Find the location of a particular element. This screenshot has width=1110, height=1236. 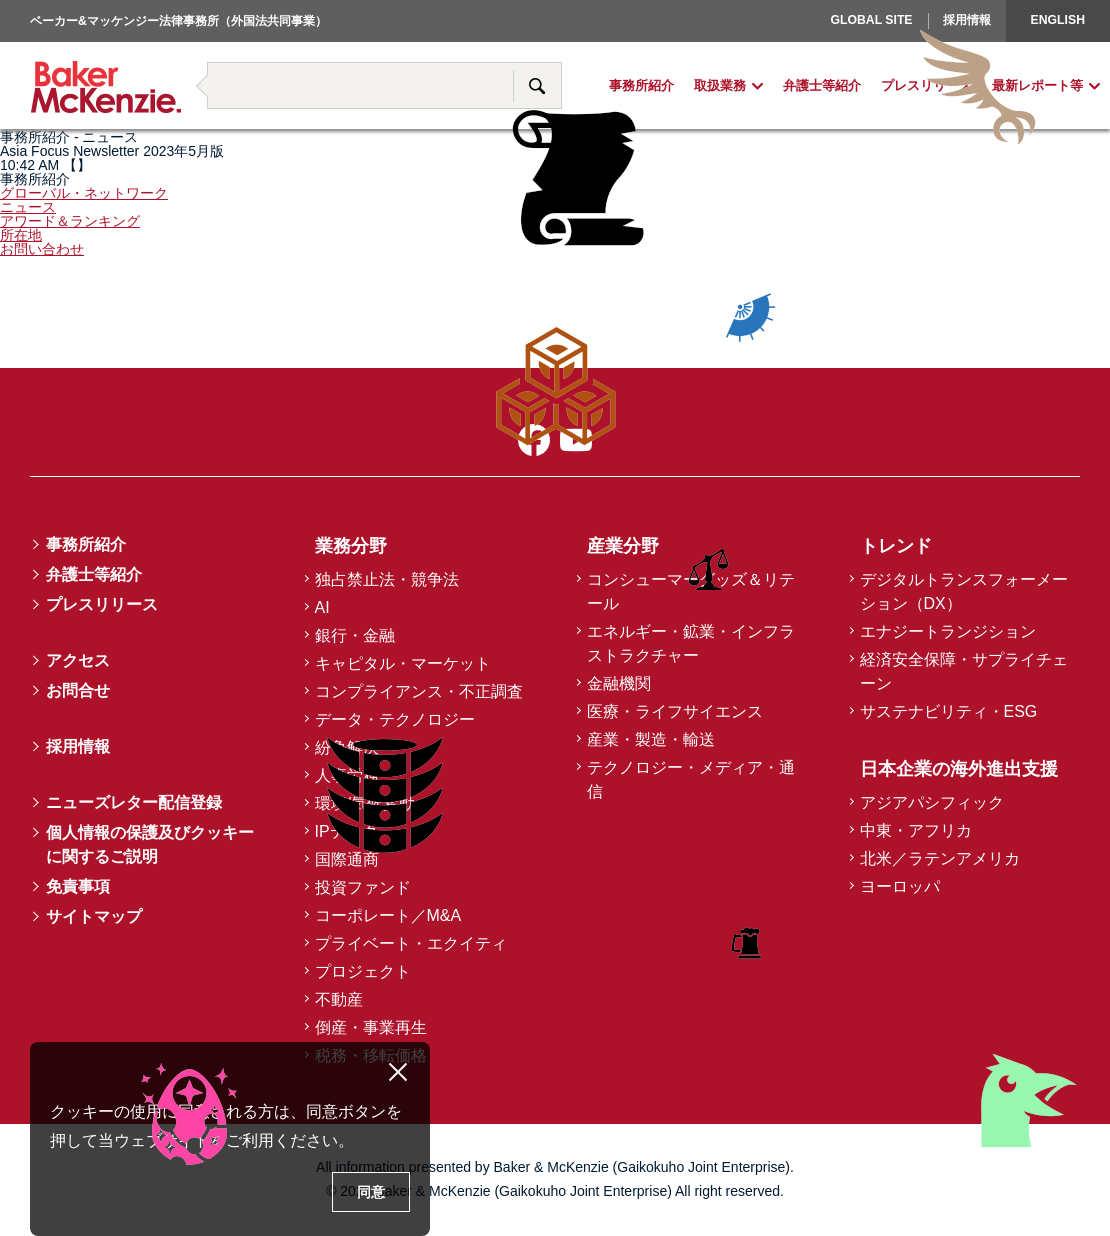

a cosmic or celestial themed collectible item is located at coordinates (189, 1113).